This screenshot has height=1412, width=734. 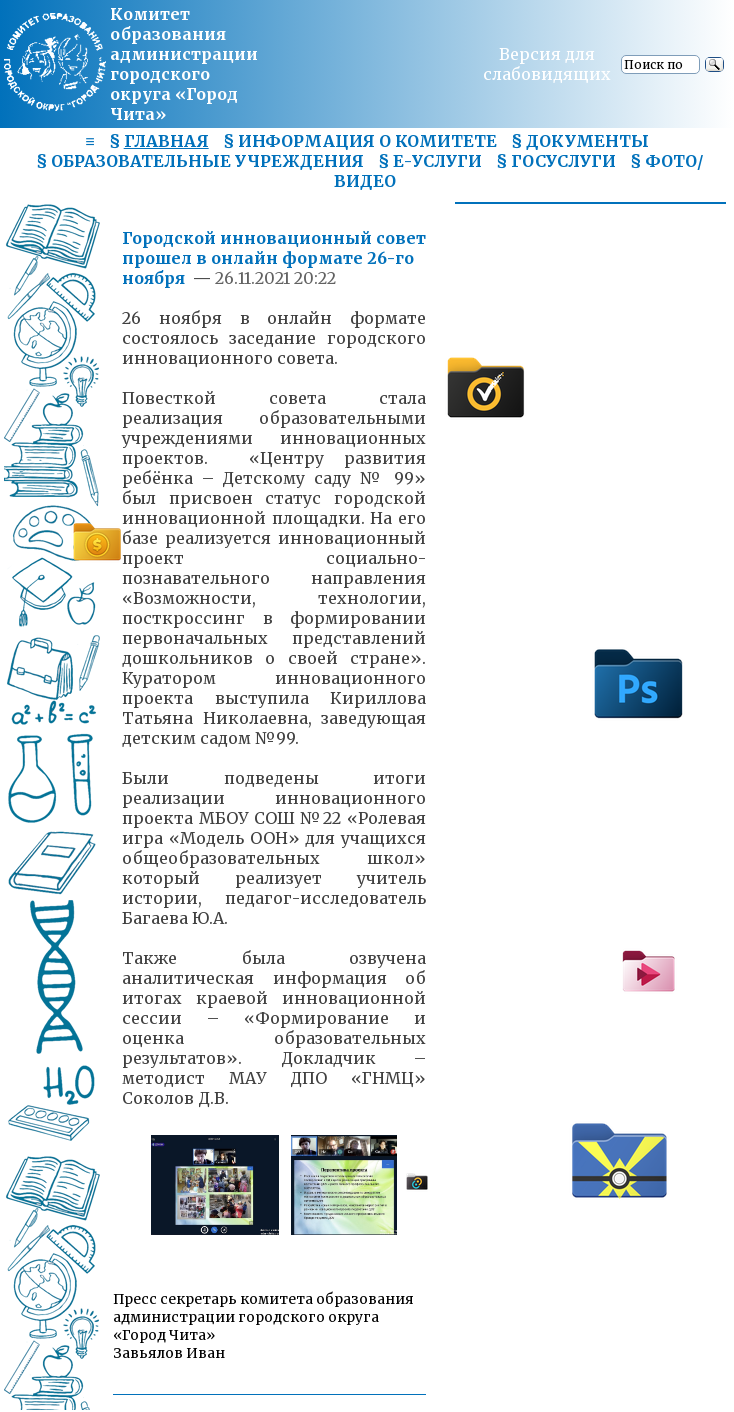 I want to click on open pokémon quick ball themed folder, so click(x=619, y=1163).